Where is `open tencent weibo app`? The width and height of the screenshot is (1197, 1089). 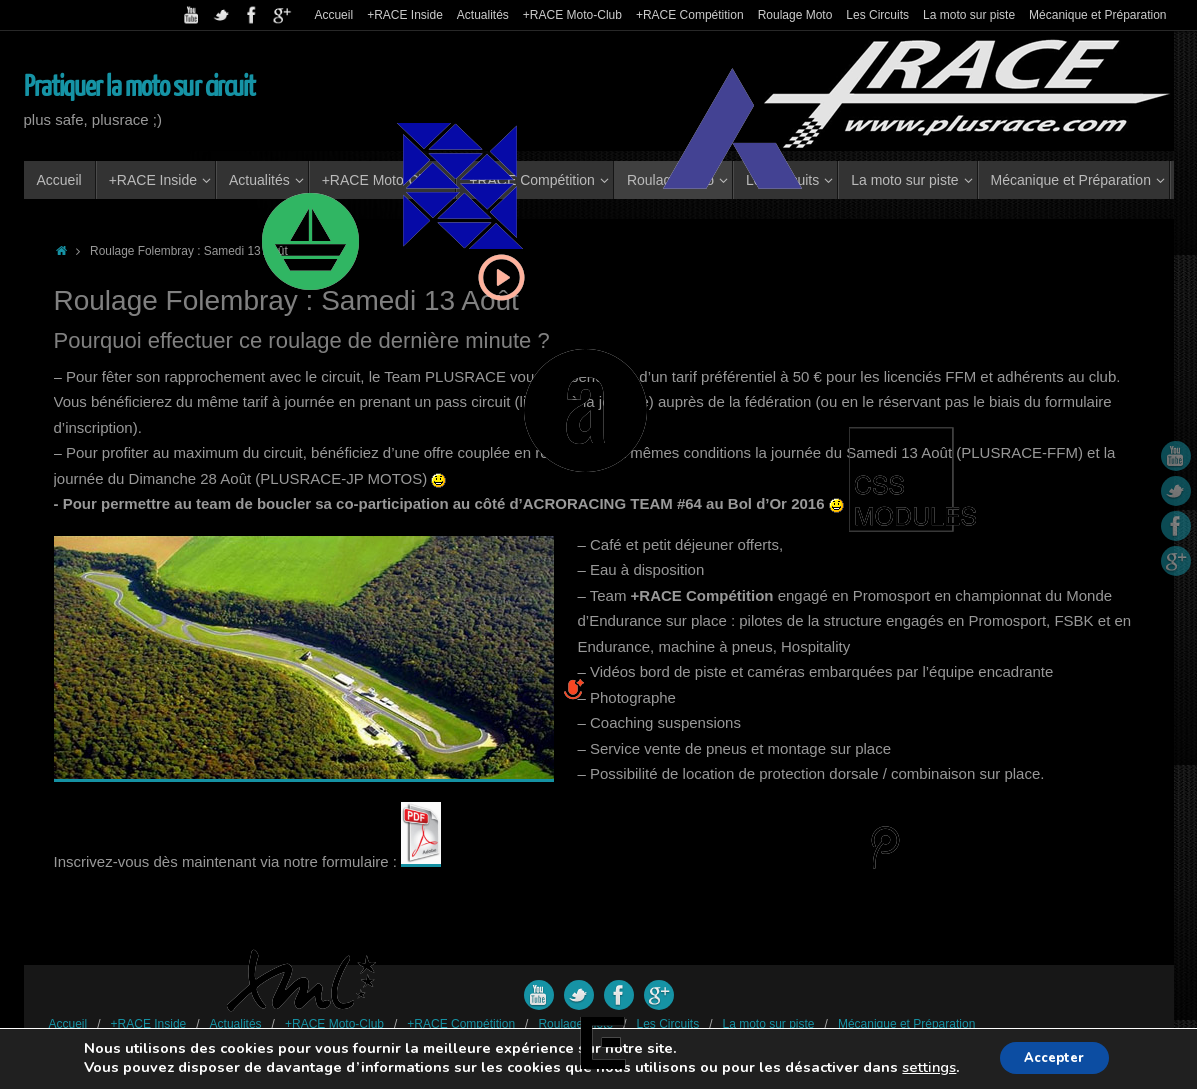 open tencent weibo app is located at coordinates (885, 847).